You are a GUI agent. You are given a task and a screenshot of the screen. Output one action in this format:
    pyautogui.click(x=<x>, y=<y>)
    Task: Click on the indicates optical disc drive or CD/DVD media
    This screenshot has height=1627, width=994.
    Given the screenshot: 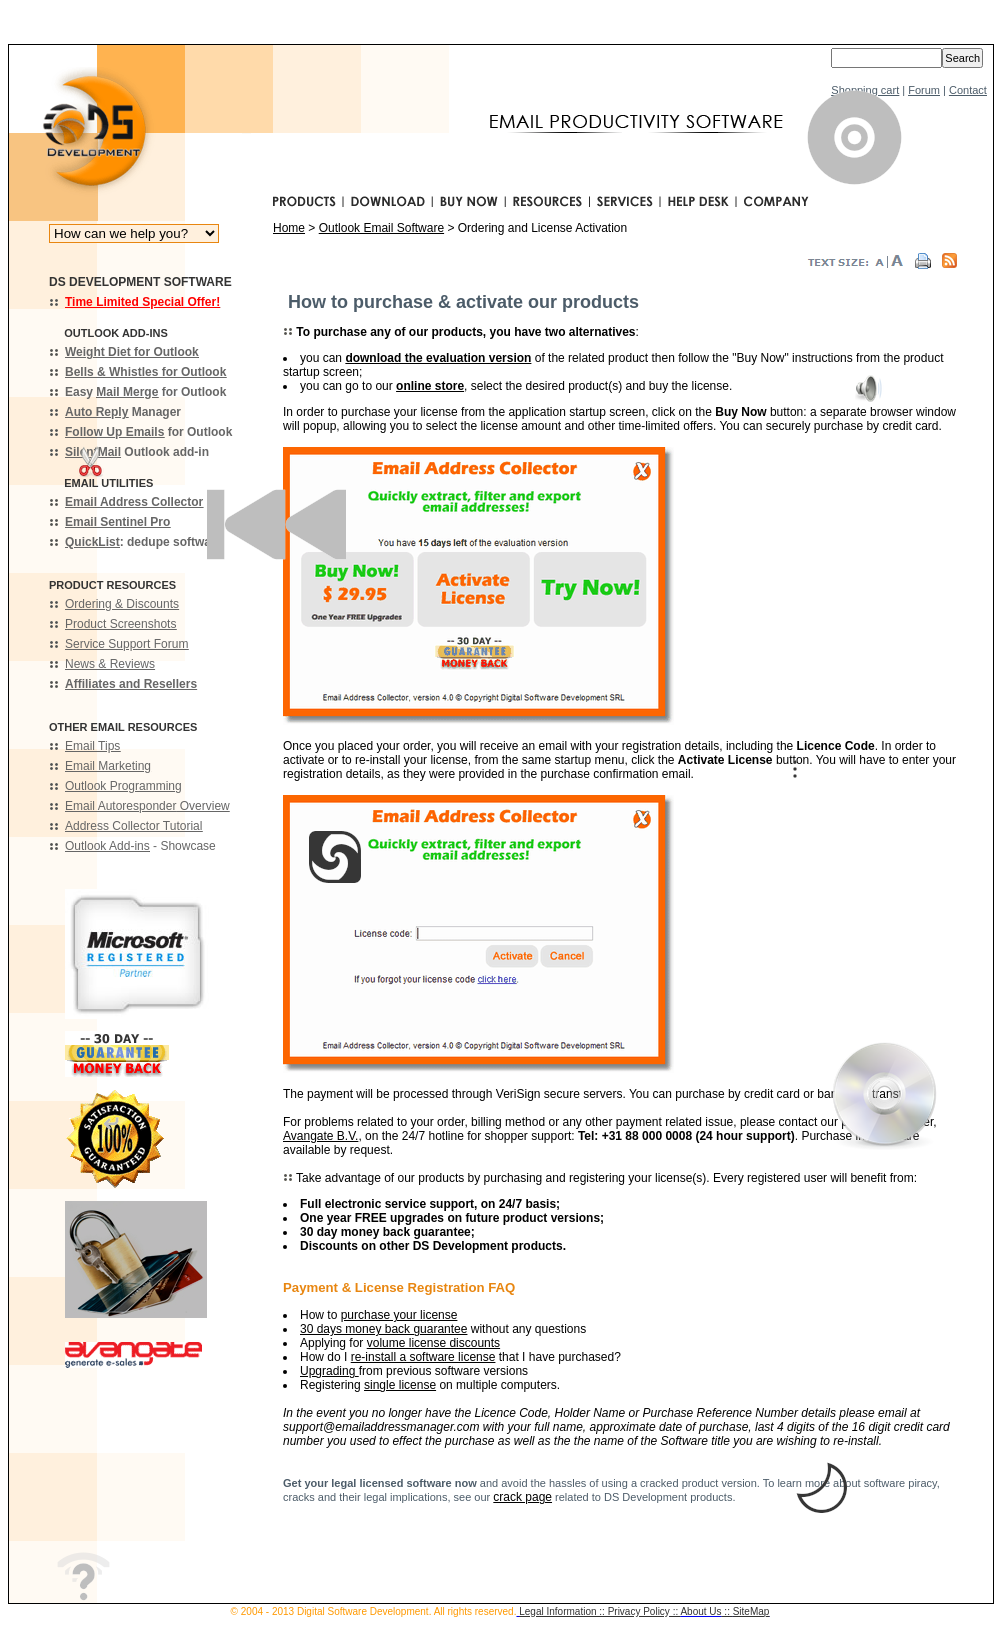 What is the action you would take?
    pyautogui.click(x=854, y=137)
    